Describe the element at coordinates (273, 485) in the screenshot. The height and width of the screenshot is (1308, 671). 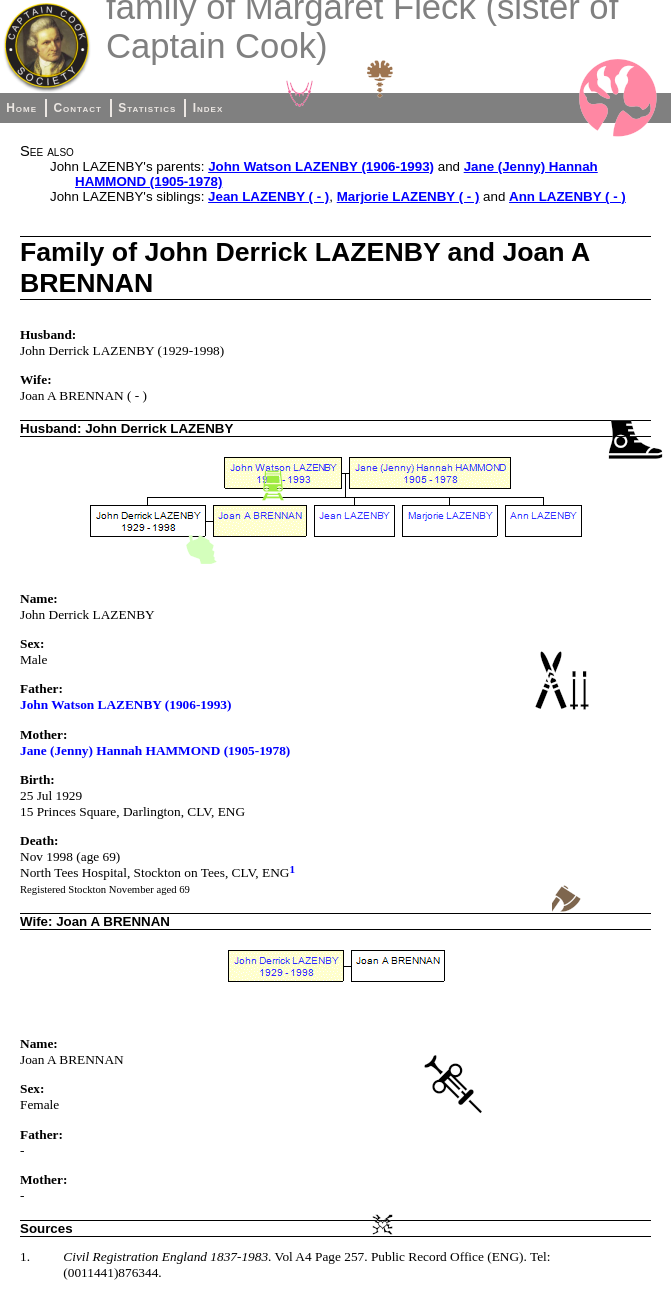
I see `access subway or metro transit information` at that location.